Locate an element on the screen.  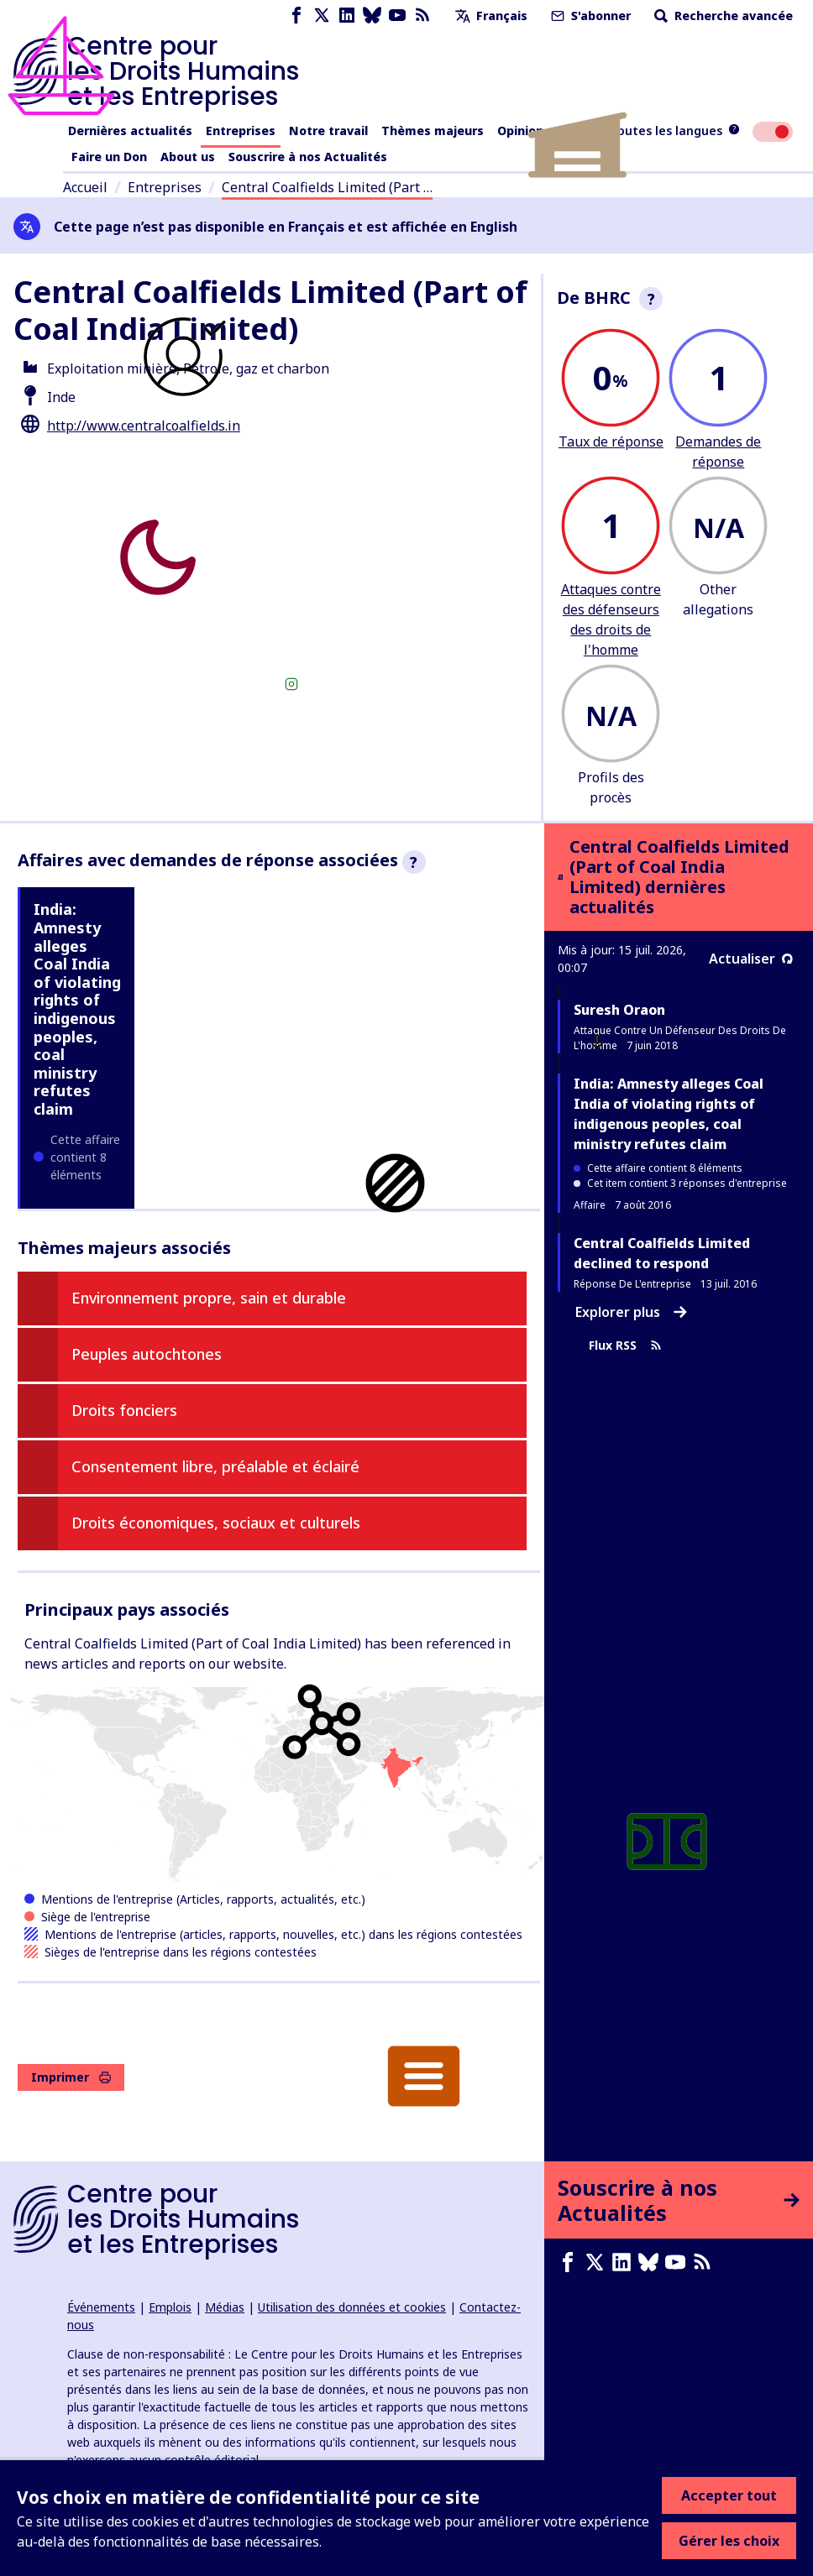
view basketball court locations is located at coordinates (667, 1842).